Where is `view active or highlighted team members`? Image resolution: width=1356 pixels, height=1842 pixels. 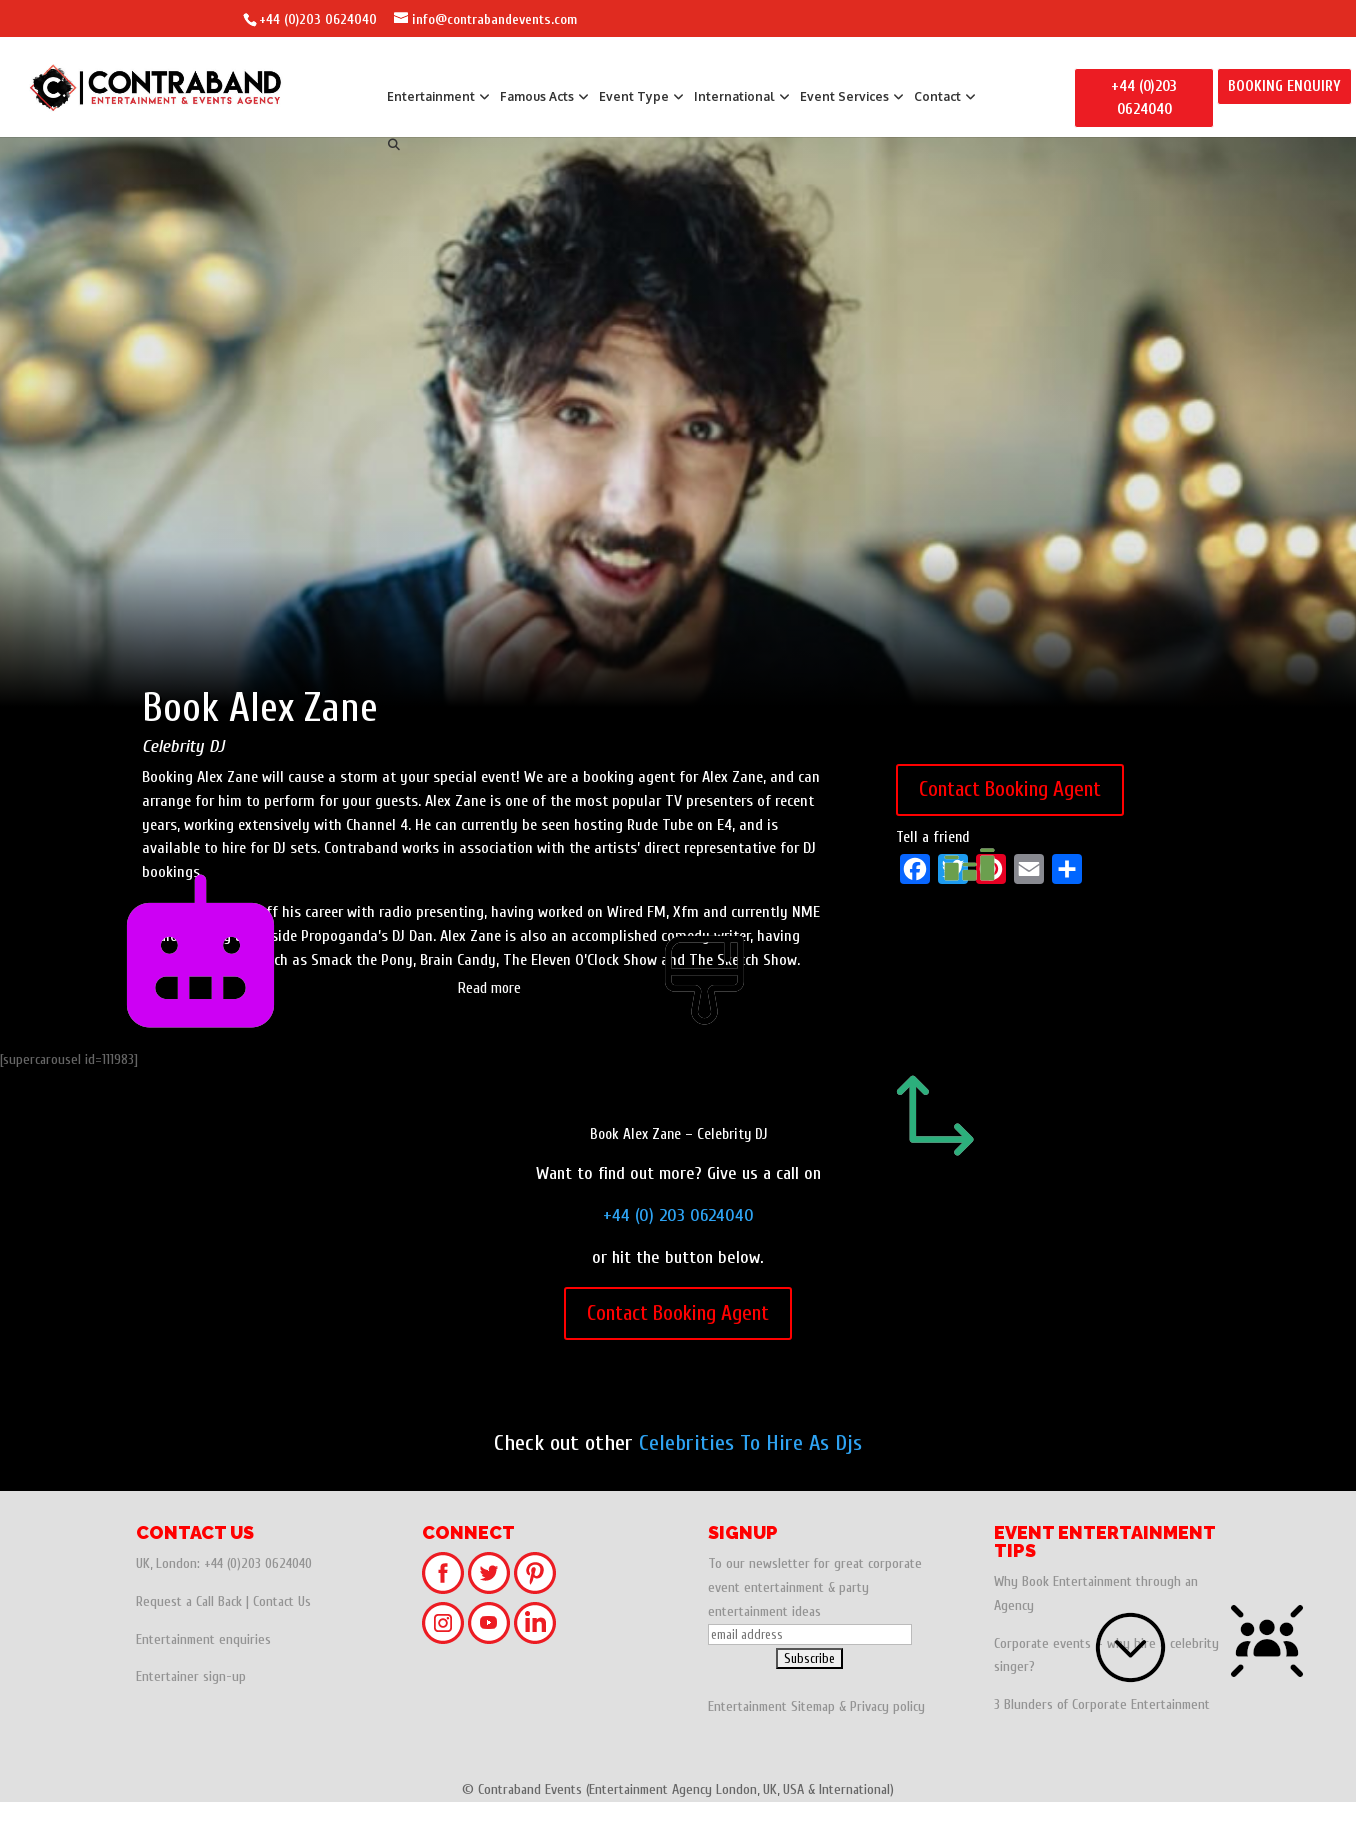 view active or highlighted team members is located at coordinates (1267, 1641).